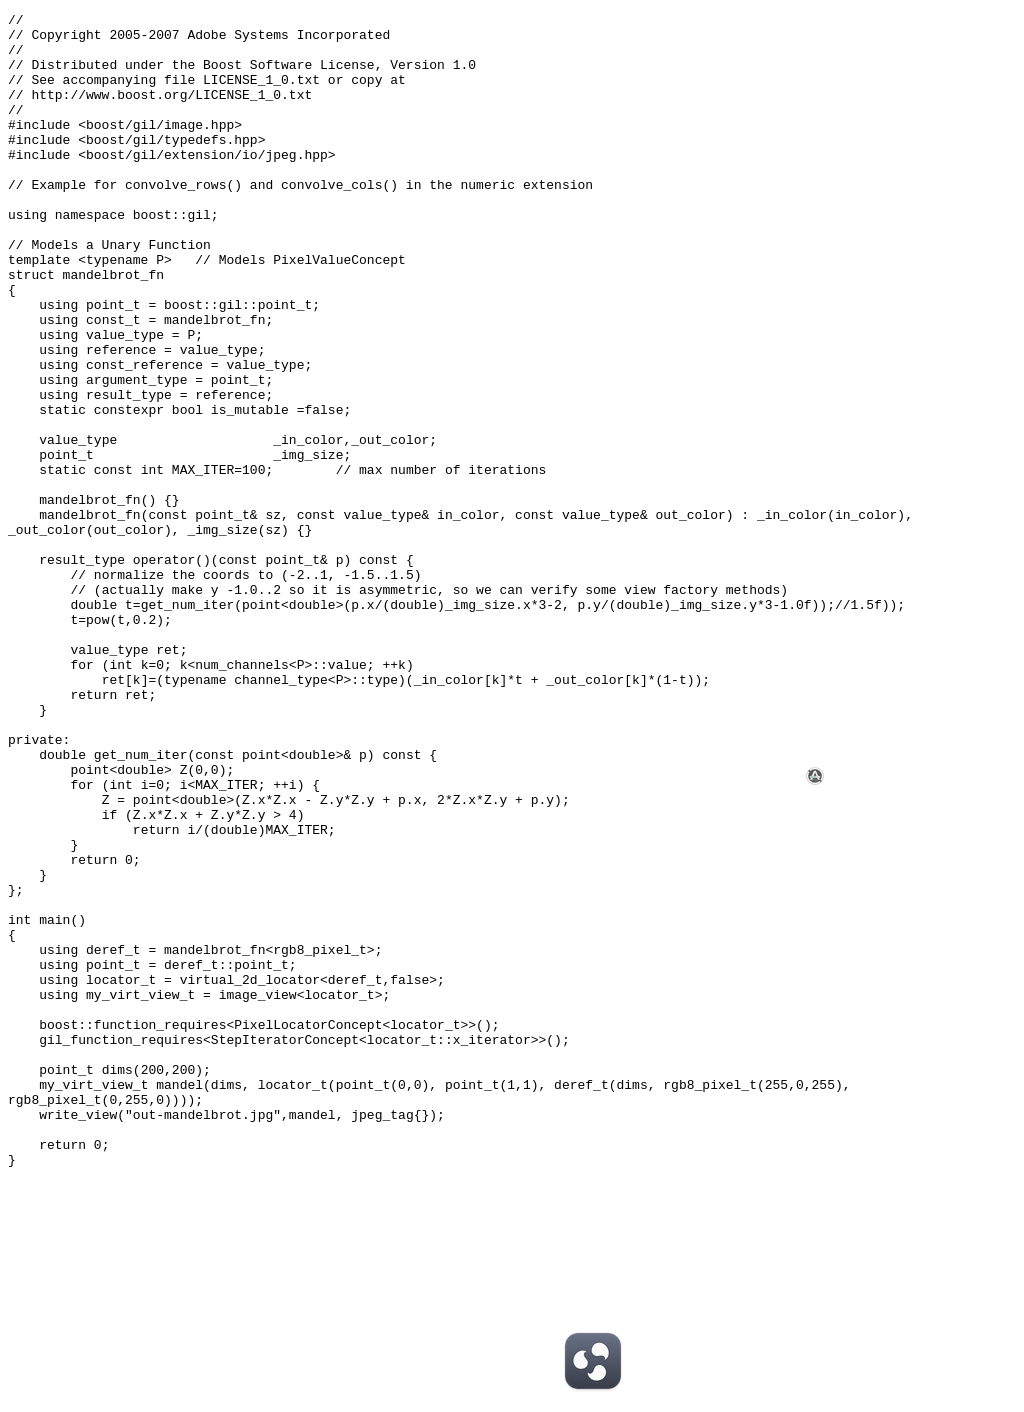 The width and height of the screenshot is (1024, 1412). Describe the element at coordinates (593, 1361) in the screenshot. I see `launch ubuntu budgie desktop application` at that location.